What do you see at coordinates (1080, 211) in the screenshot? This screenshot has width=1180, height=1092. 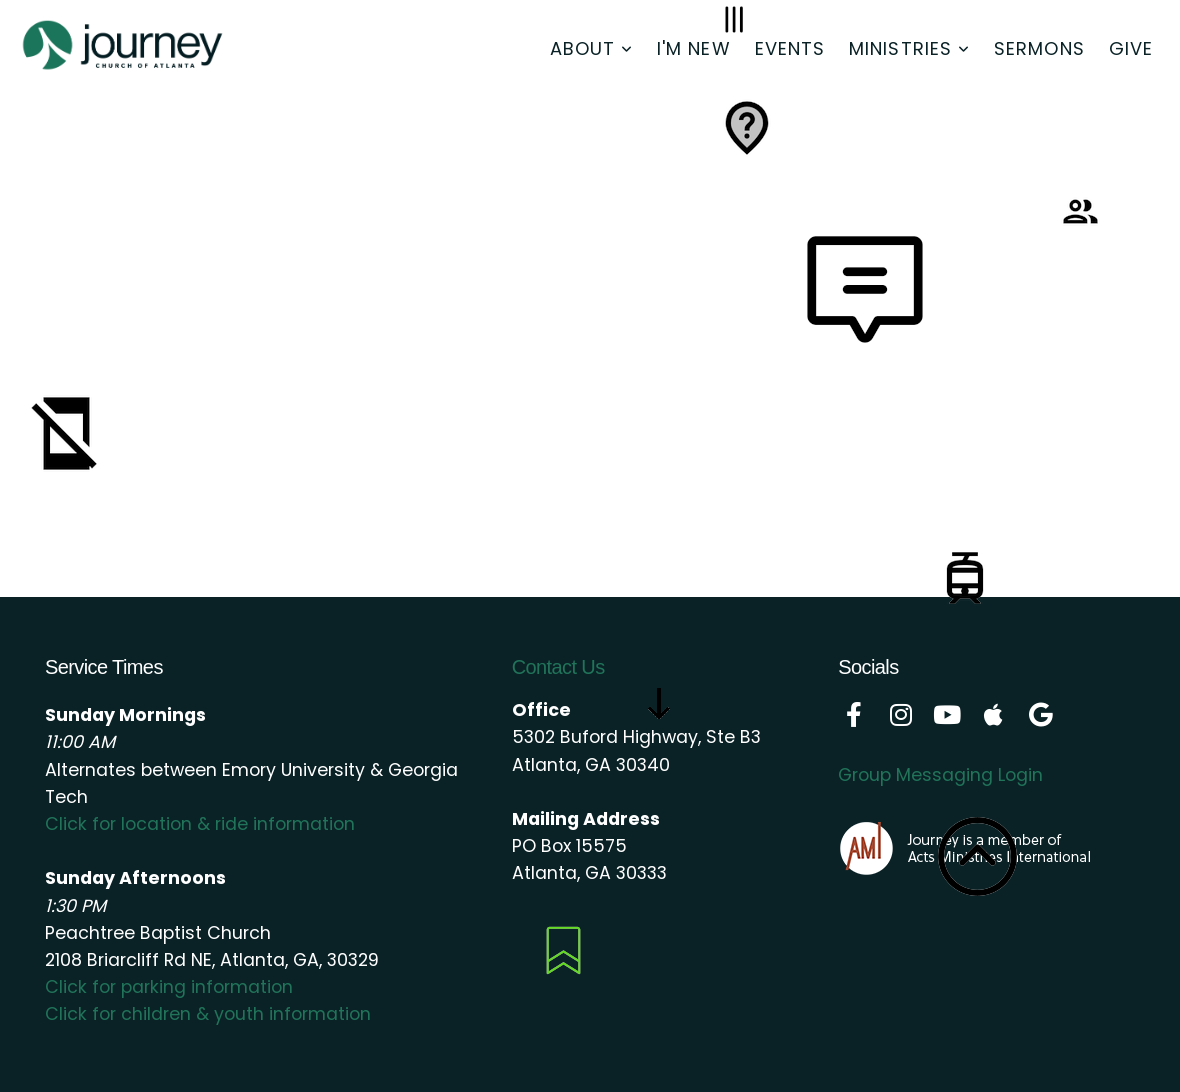 I see `view group members` at bounding box center [1080, 211].